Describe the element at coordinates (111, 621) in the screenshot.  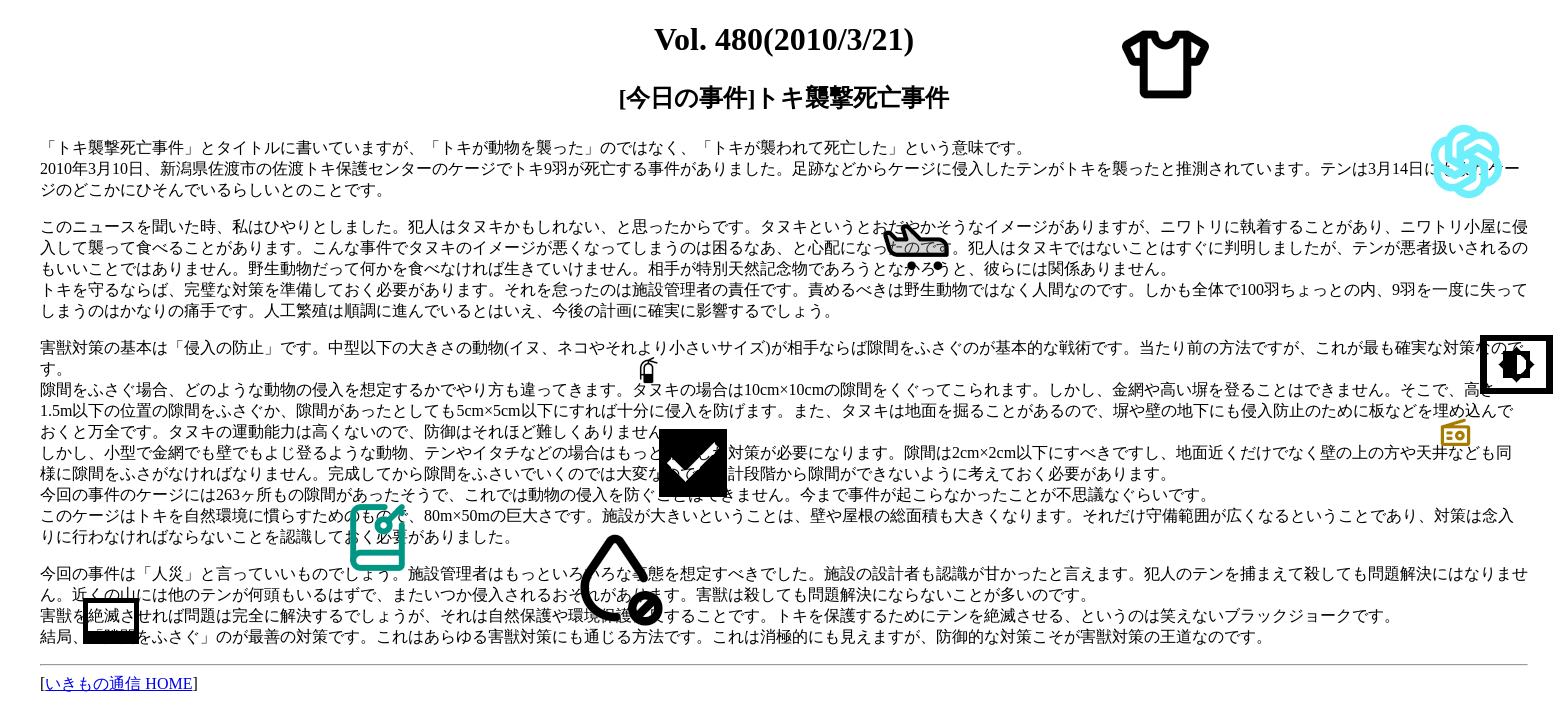
I see `video player with caption or subtitle bar` at that location.